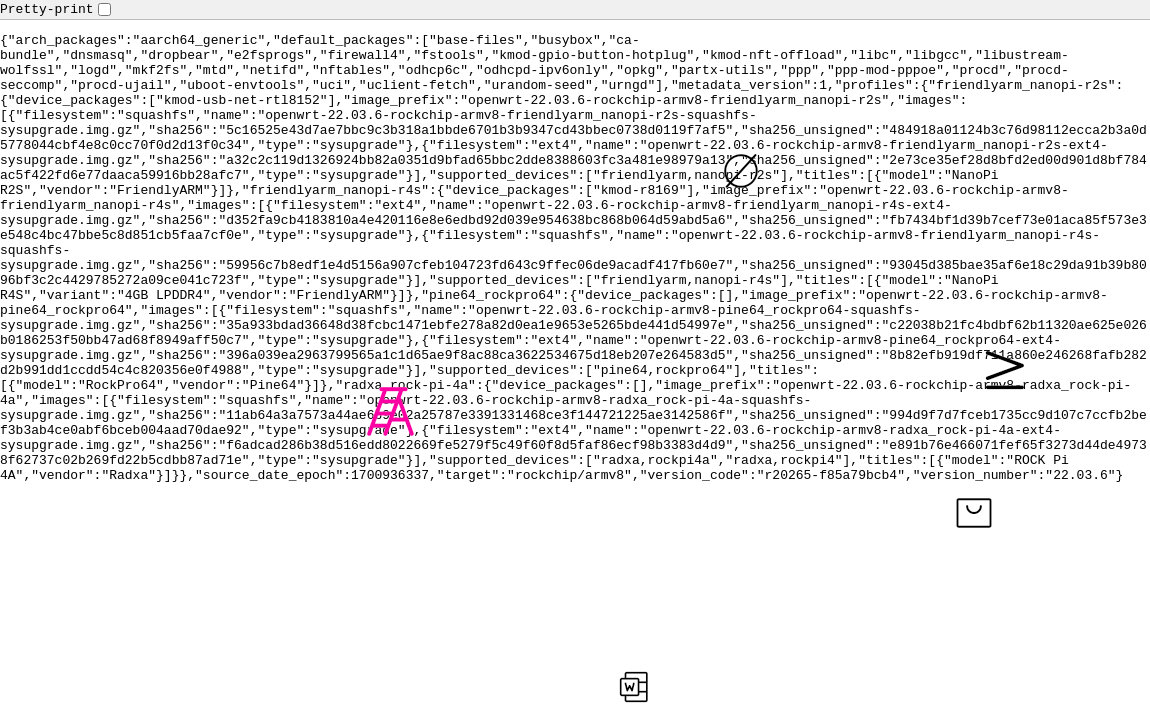 The width and height of the screenshot is (1150, 720). I want to click on view your shopping bag, so click(974, 513).